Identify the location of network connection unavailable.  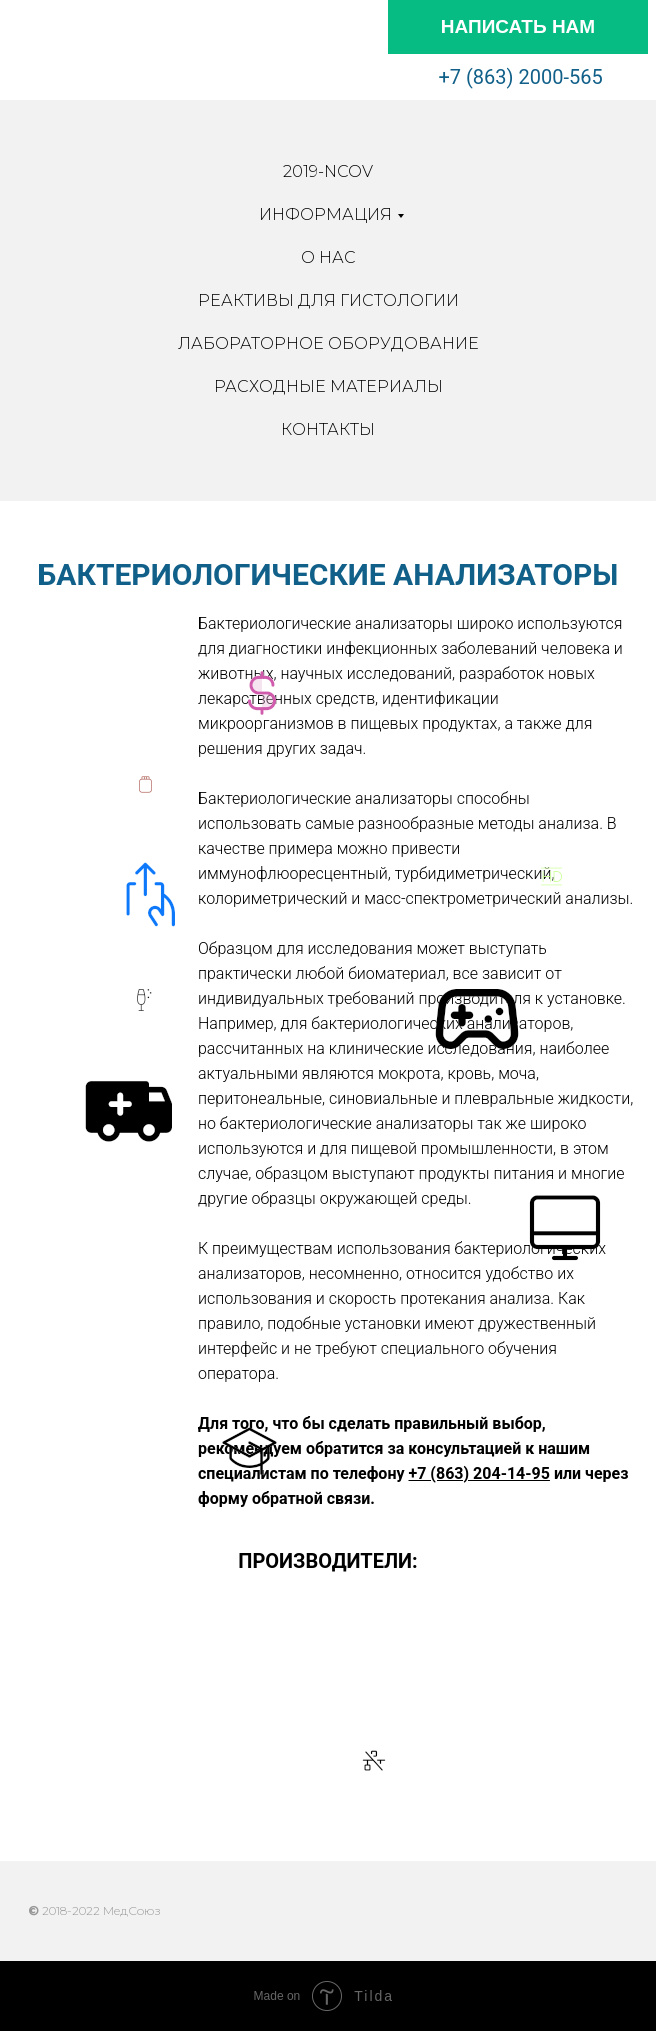
(374, 1761).